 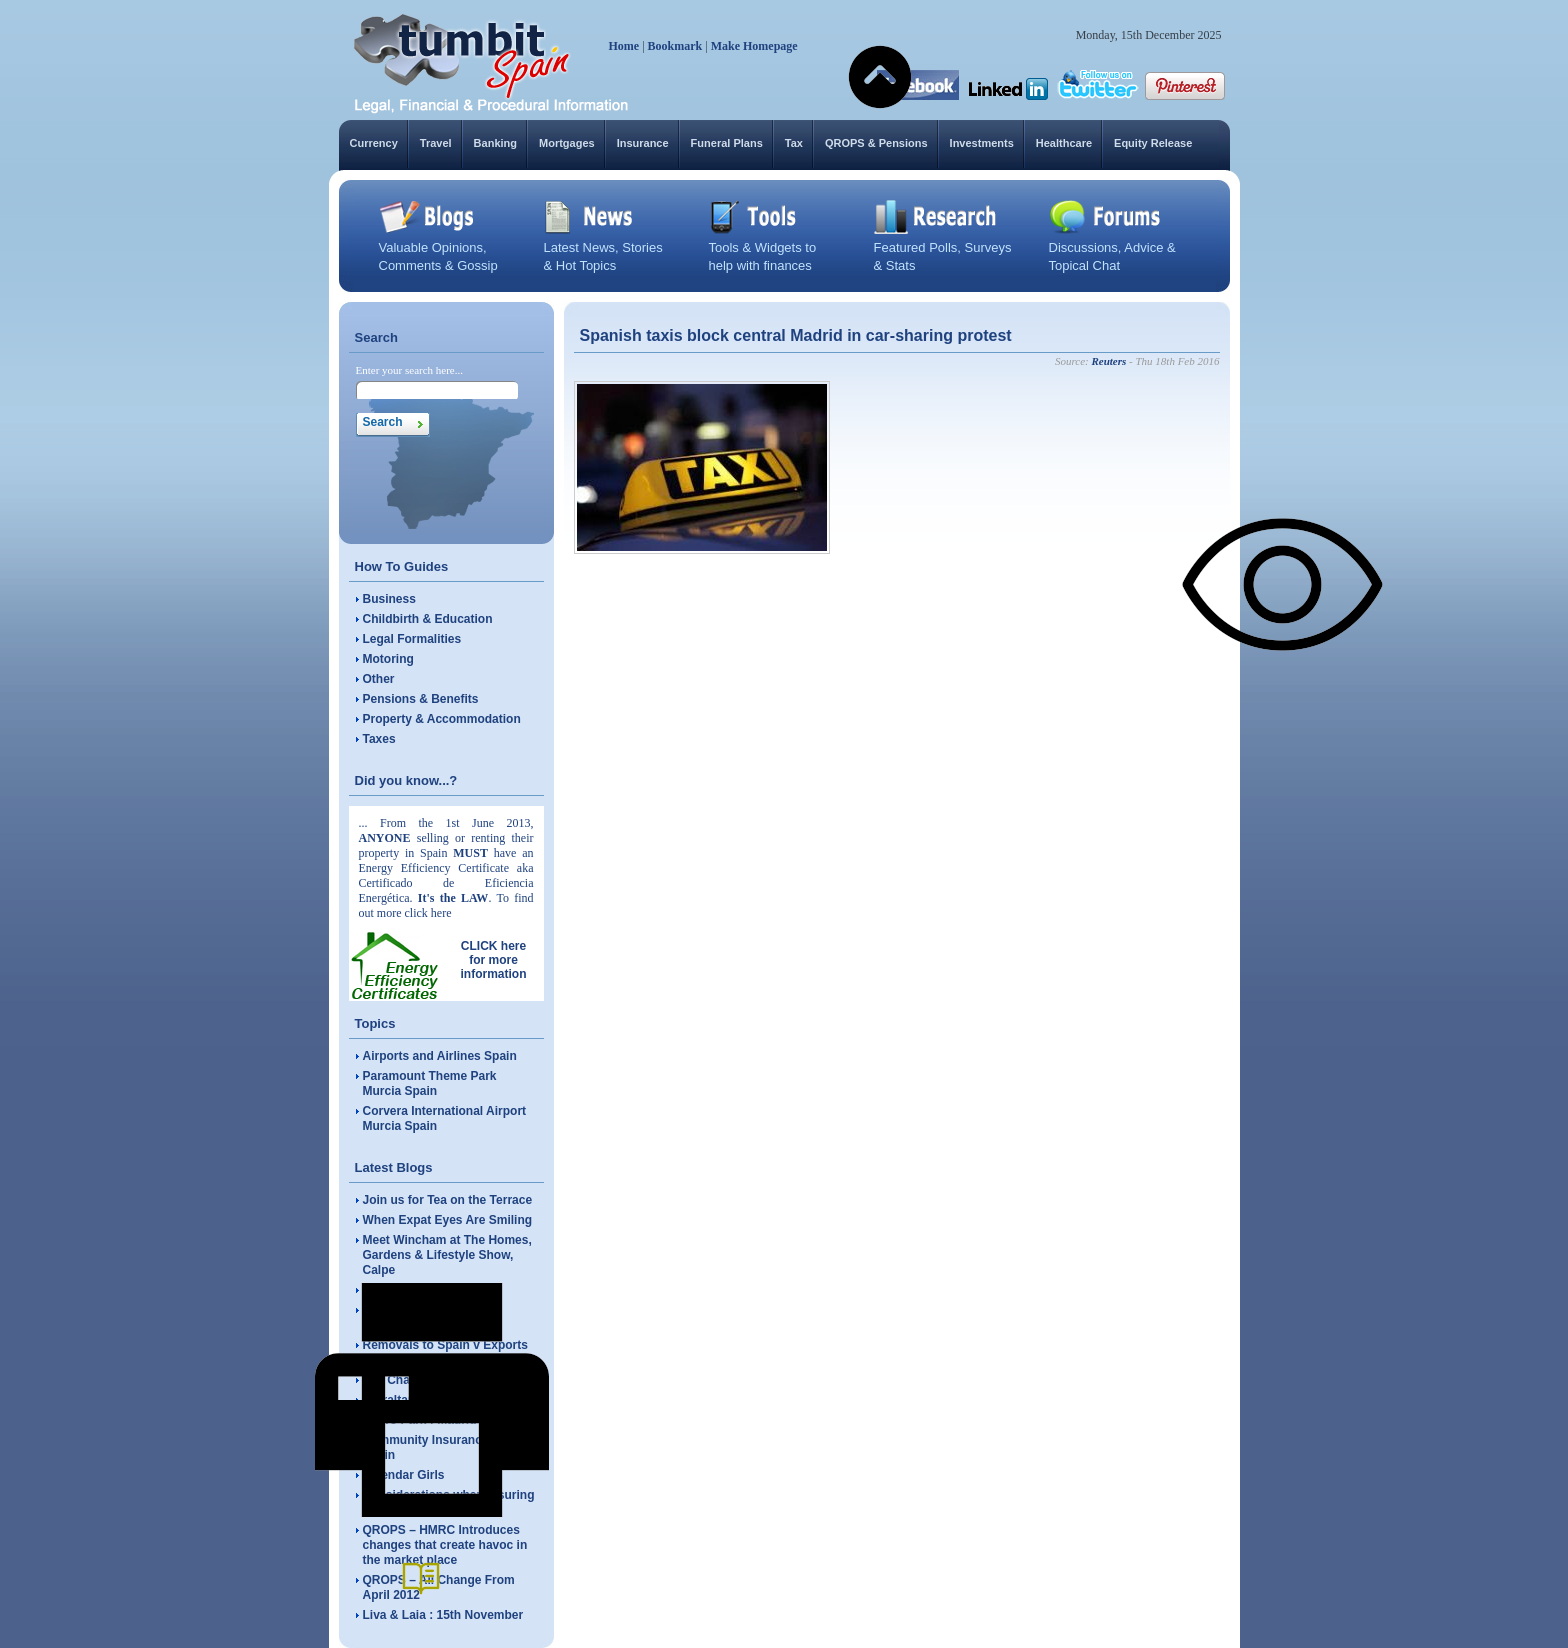 I want to click on view or preview content, so click(x=1282, y=584).